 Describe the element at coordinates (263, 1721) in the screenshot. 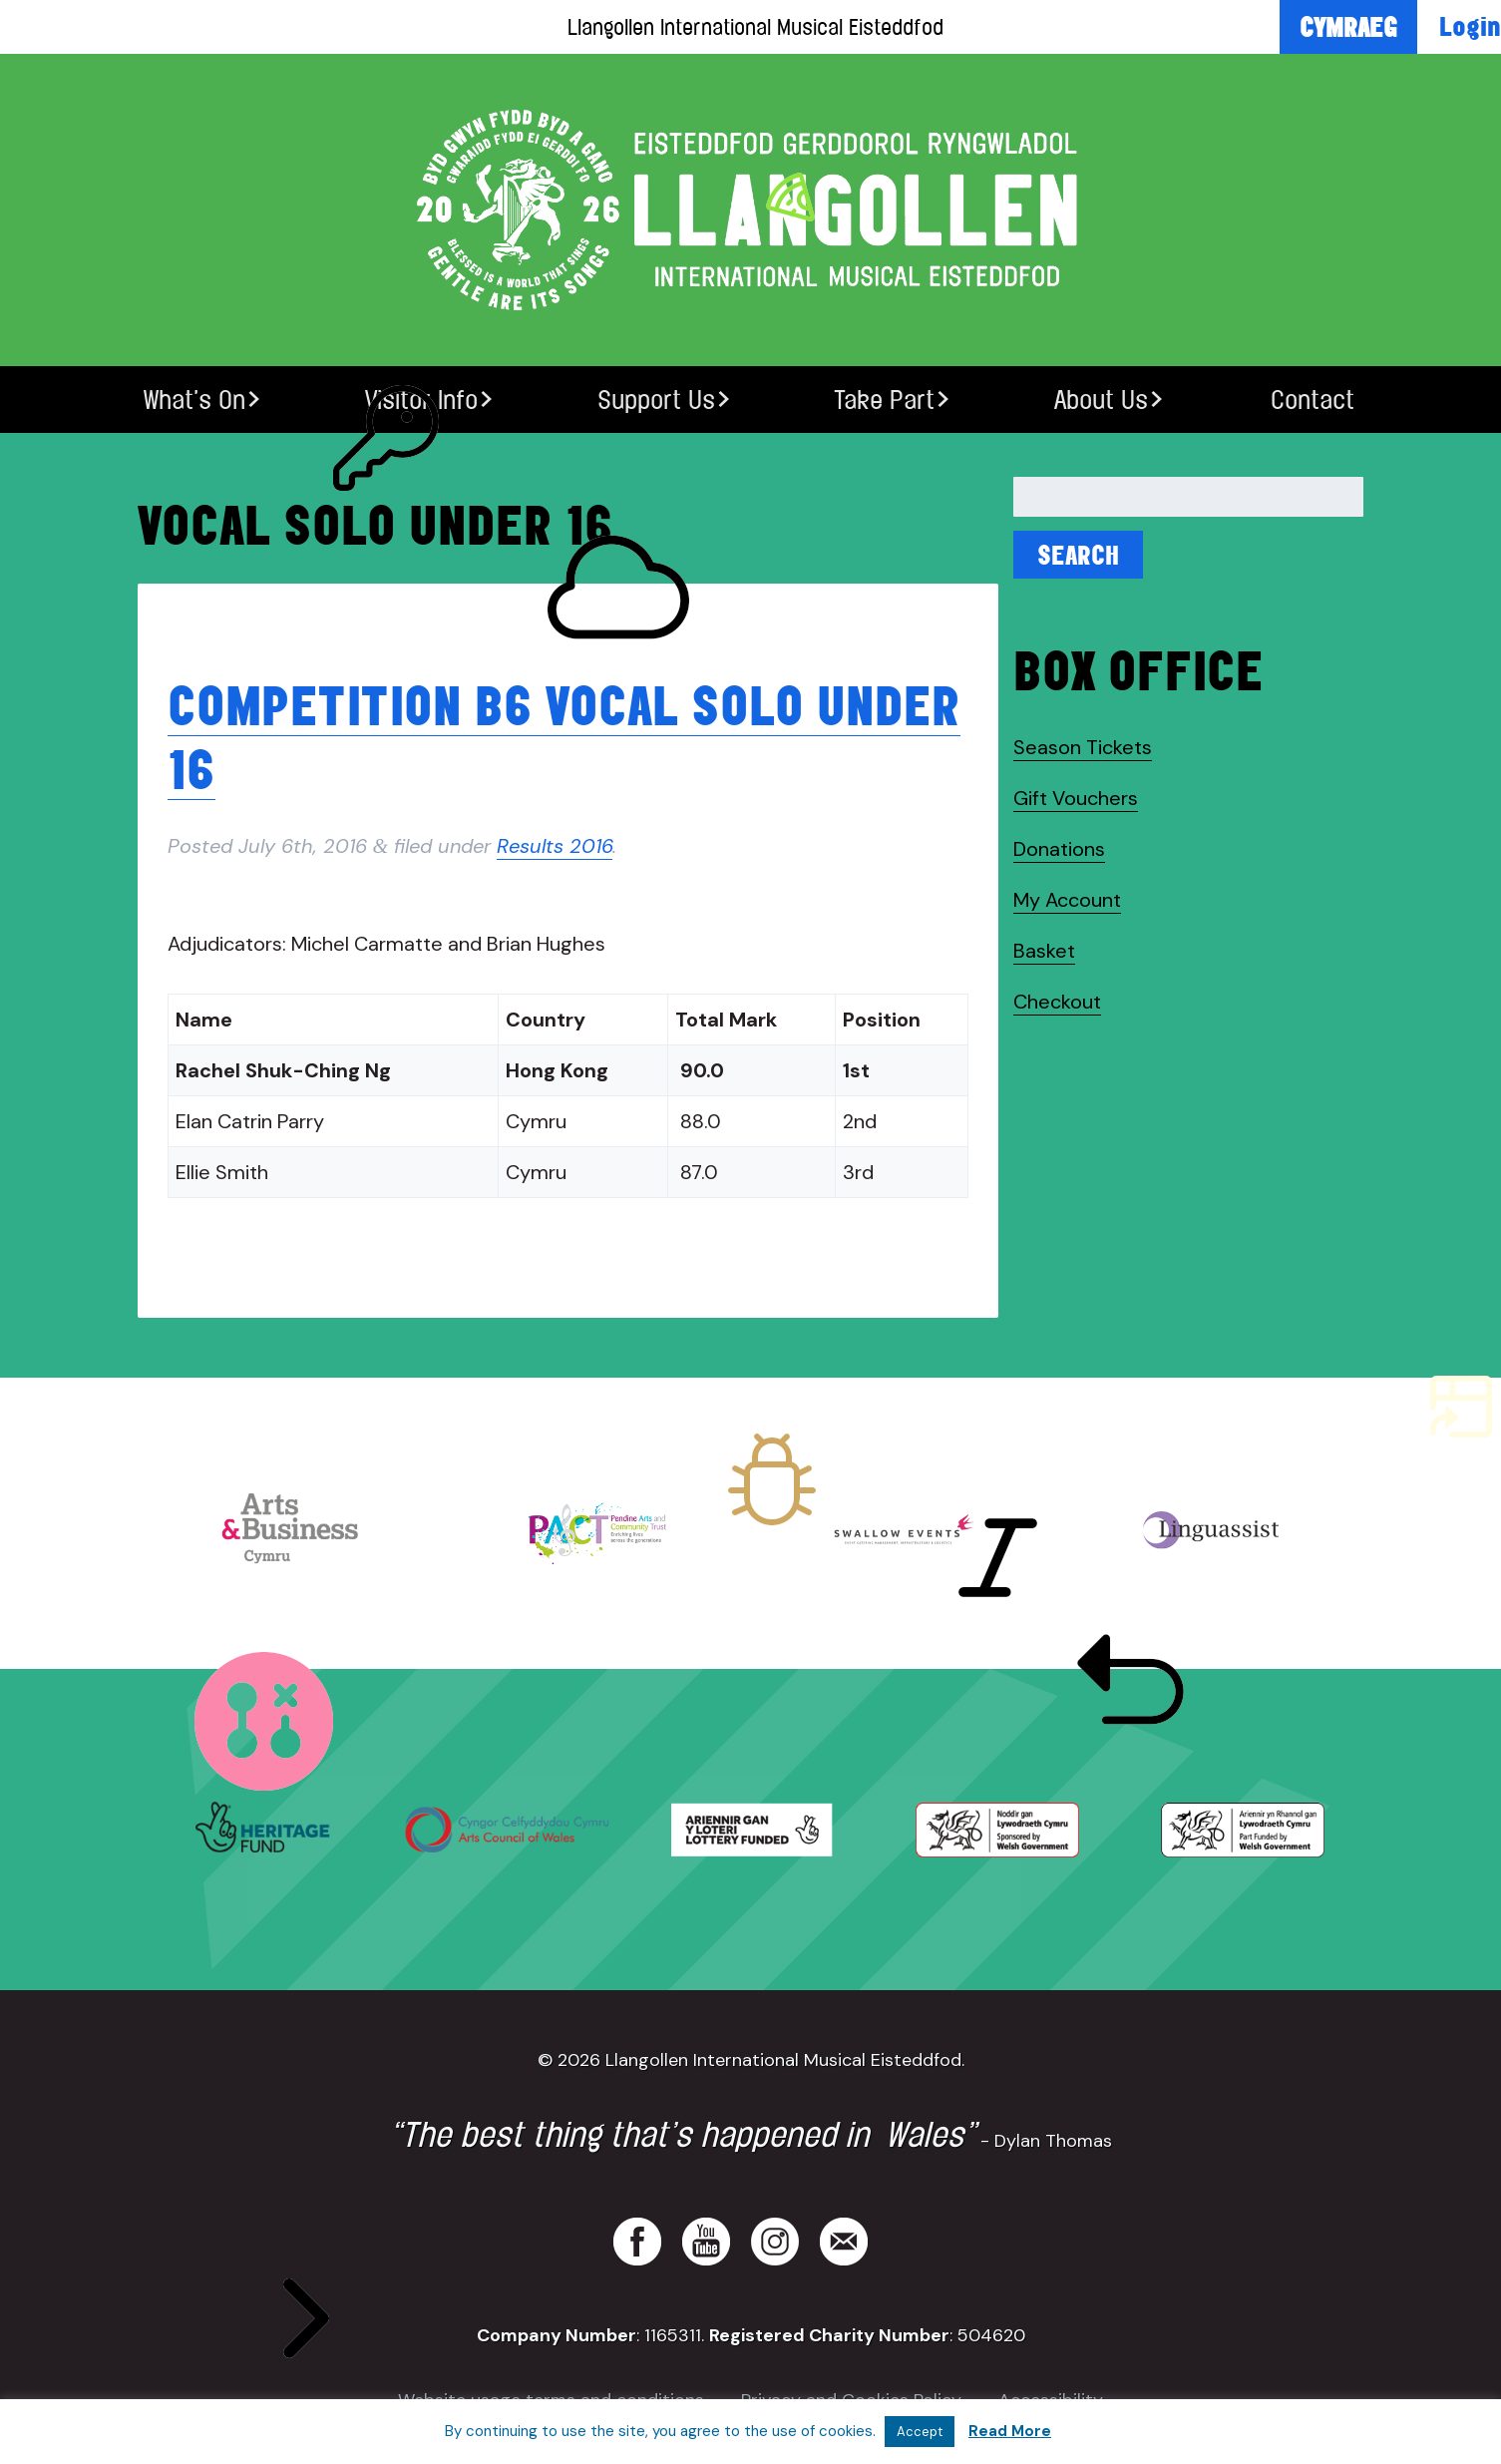

I see `indicates a closed pull request in your activity feed` at that location.